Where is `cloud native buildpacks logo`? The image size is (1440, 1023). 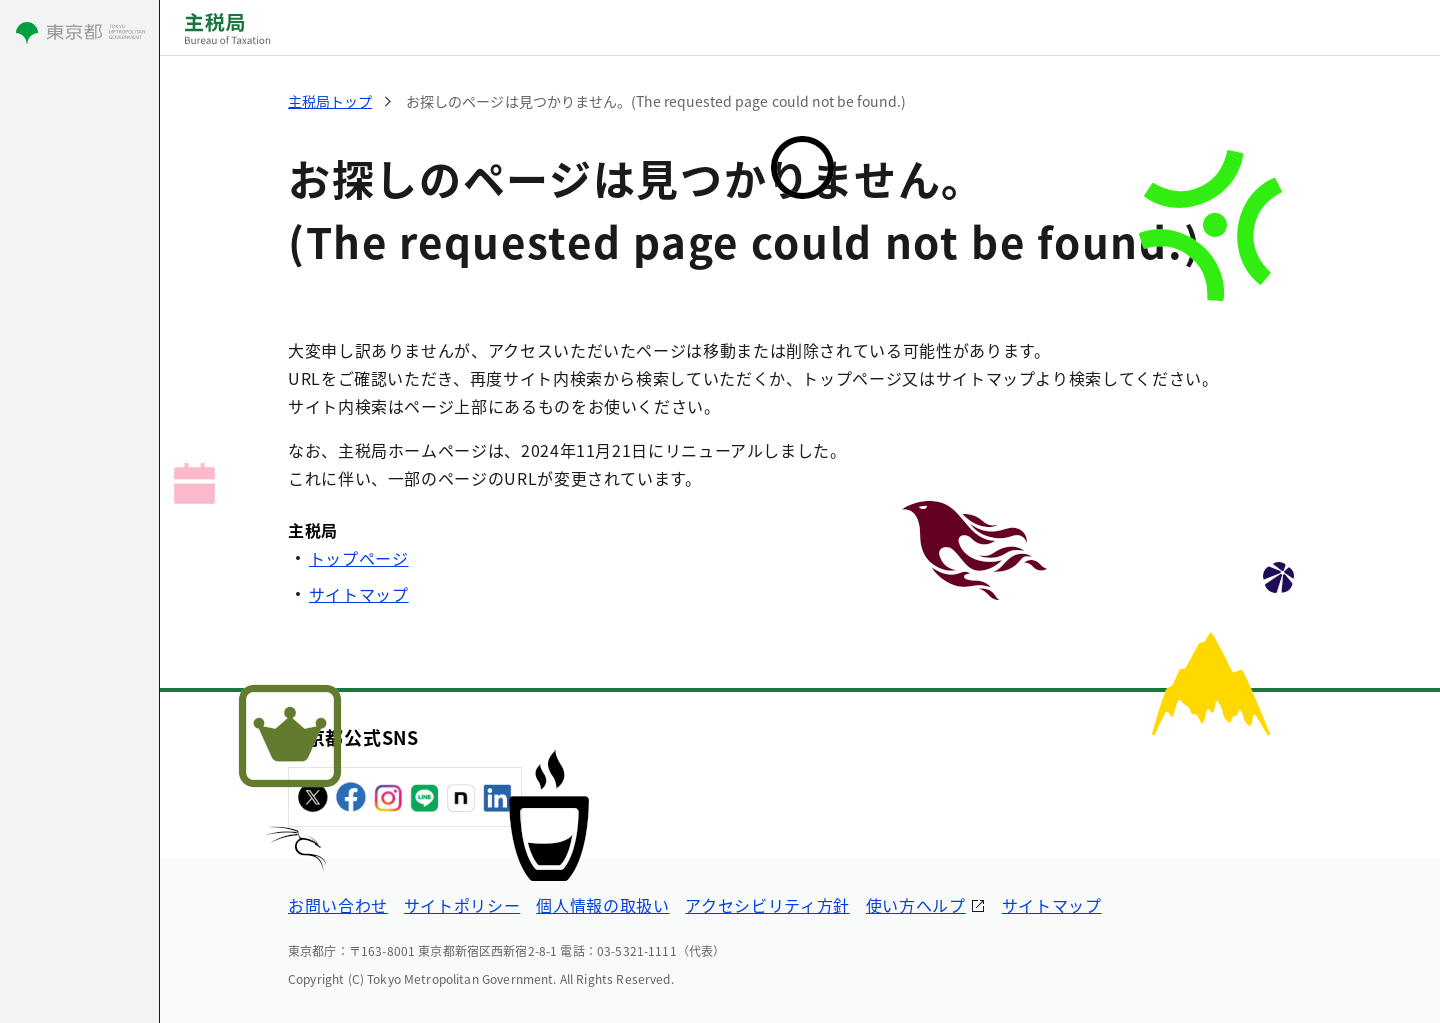
cloud native buildpacks logo is located at coordinates (1278, 577).